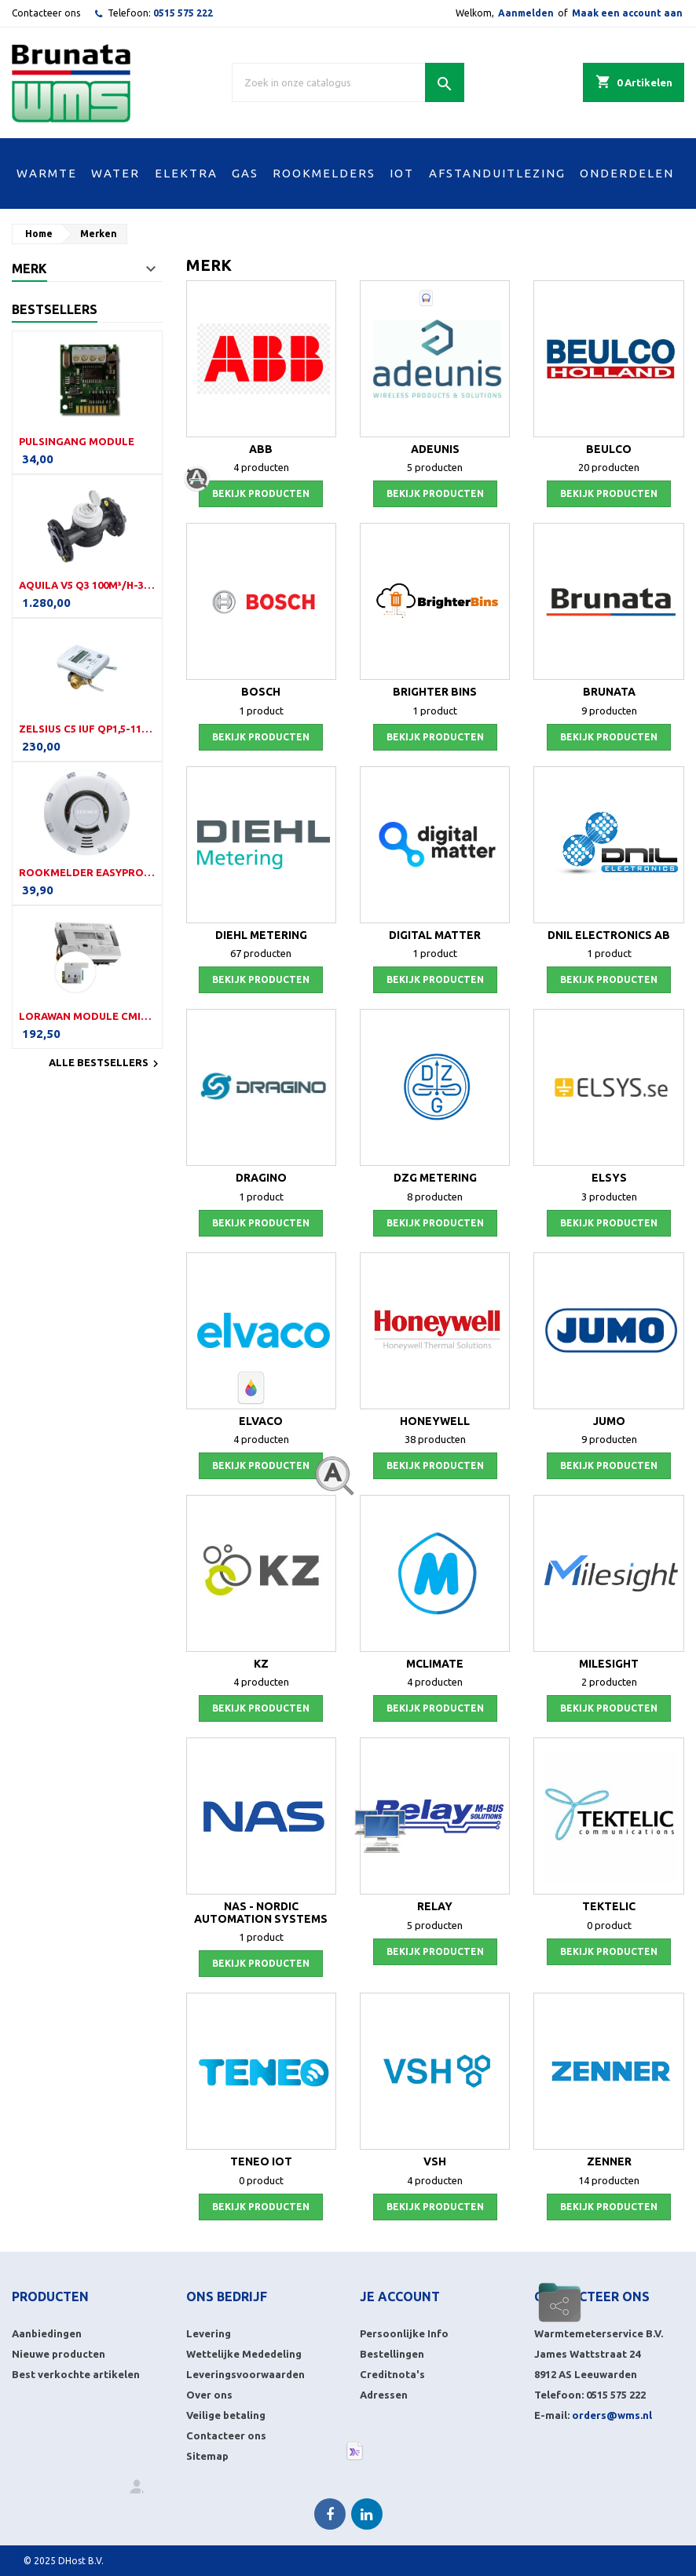 The height and width of the screenshot is (2576, 696). Describe the element at coordinates (251, 1387) in the screenshot. I see `file type for hardware monitoring sensor data` at that location.